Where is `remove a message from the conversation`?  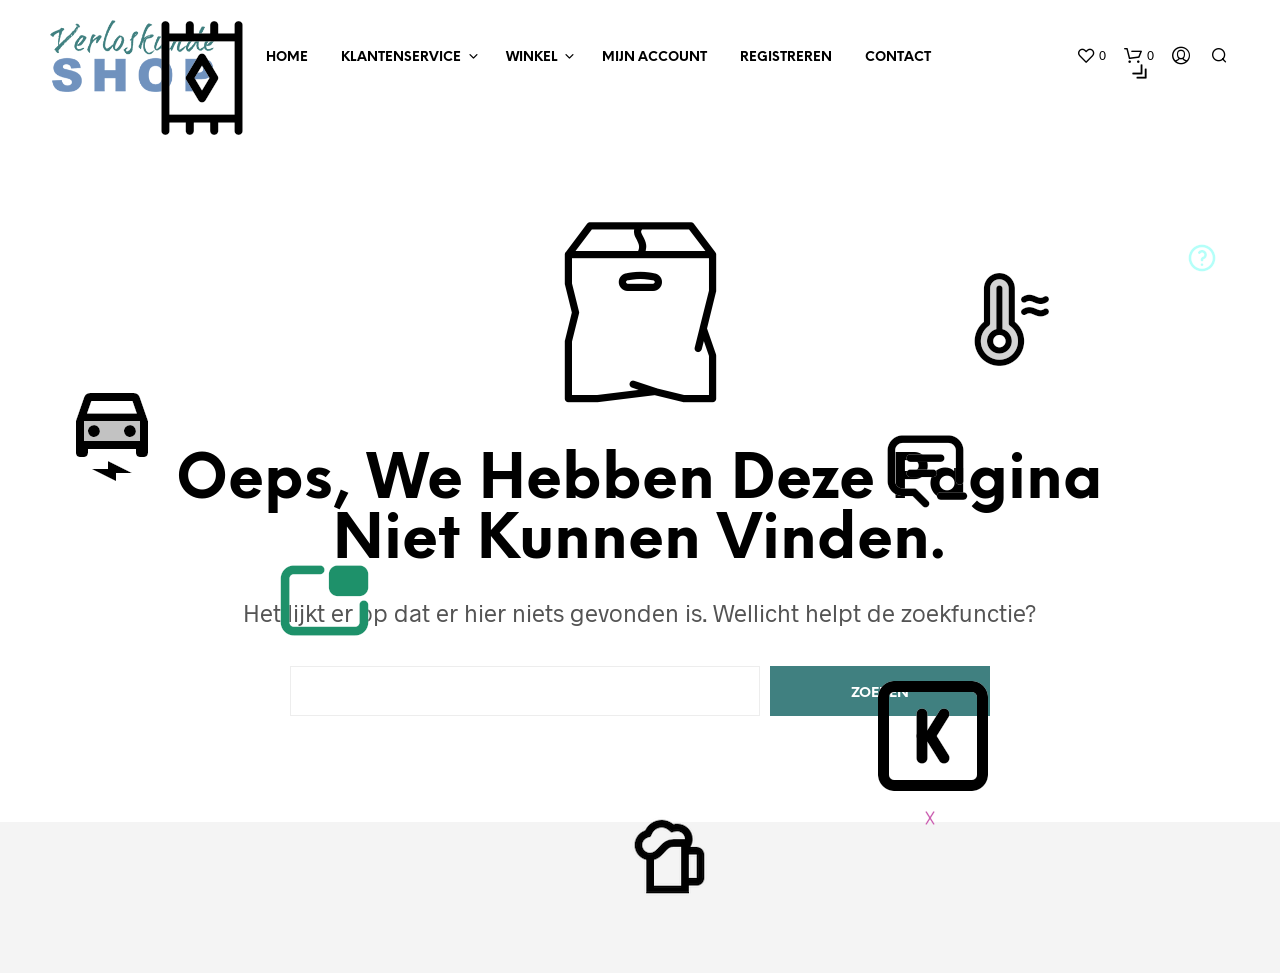
remove a message from the conversation is located at coordinates (925, 469).